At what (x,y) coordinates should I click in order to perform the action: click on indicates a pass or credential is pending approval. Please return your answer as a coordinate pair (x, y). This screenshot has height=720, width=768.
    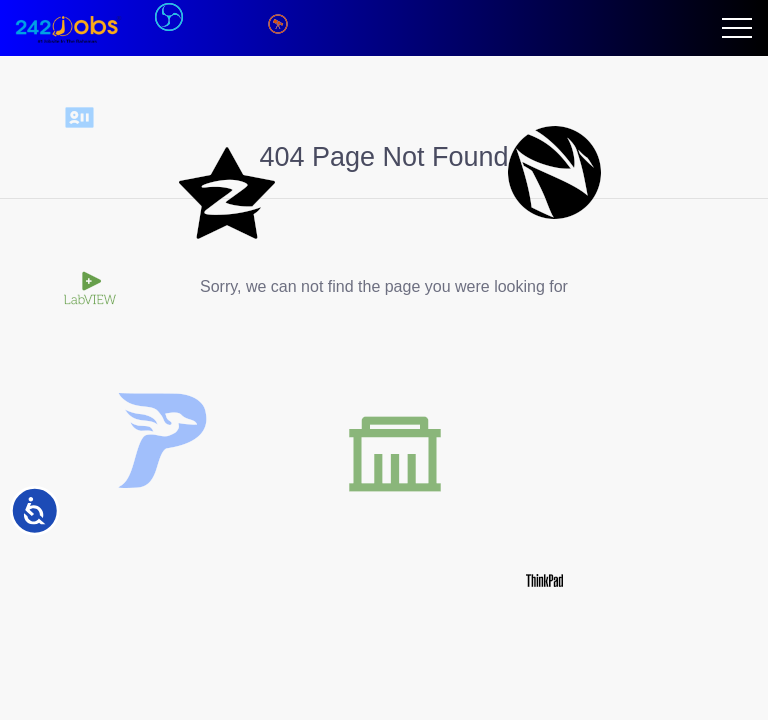
    Looking at the image, I should click on (79, 117).